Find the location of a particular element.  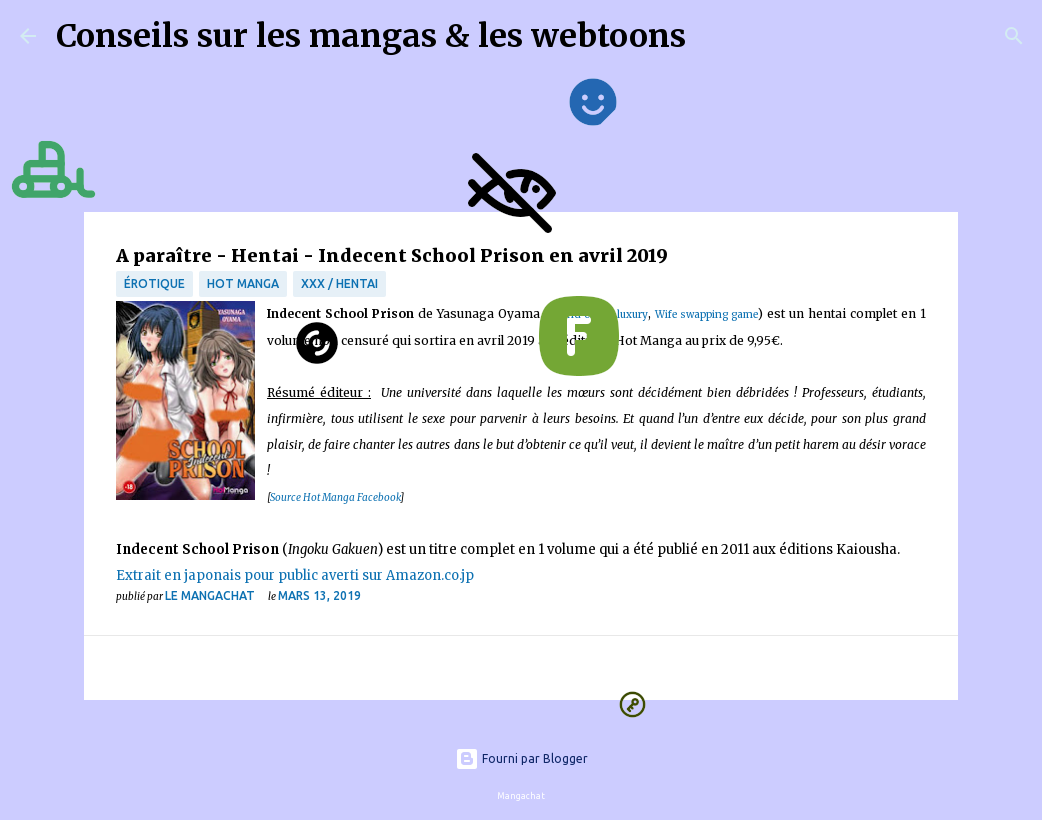

access security or authentication settings is located at coordinates (632, 704).